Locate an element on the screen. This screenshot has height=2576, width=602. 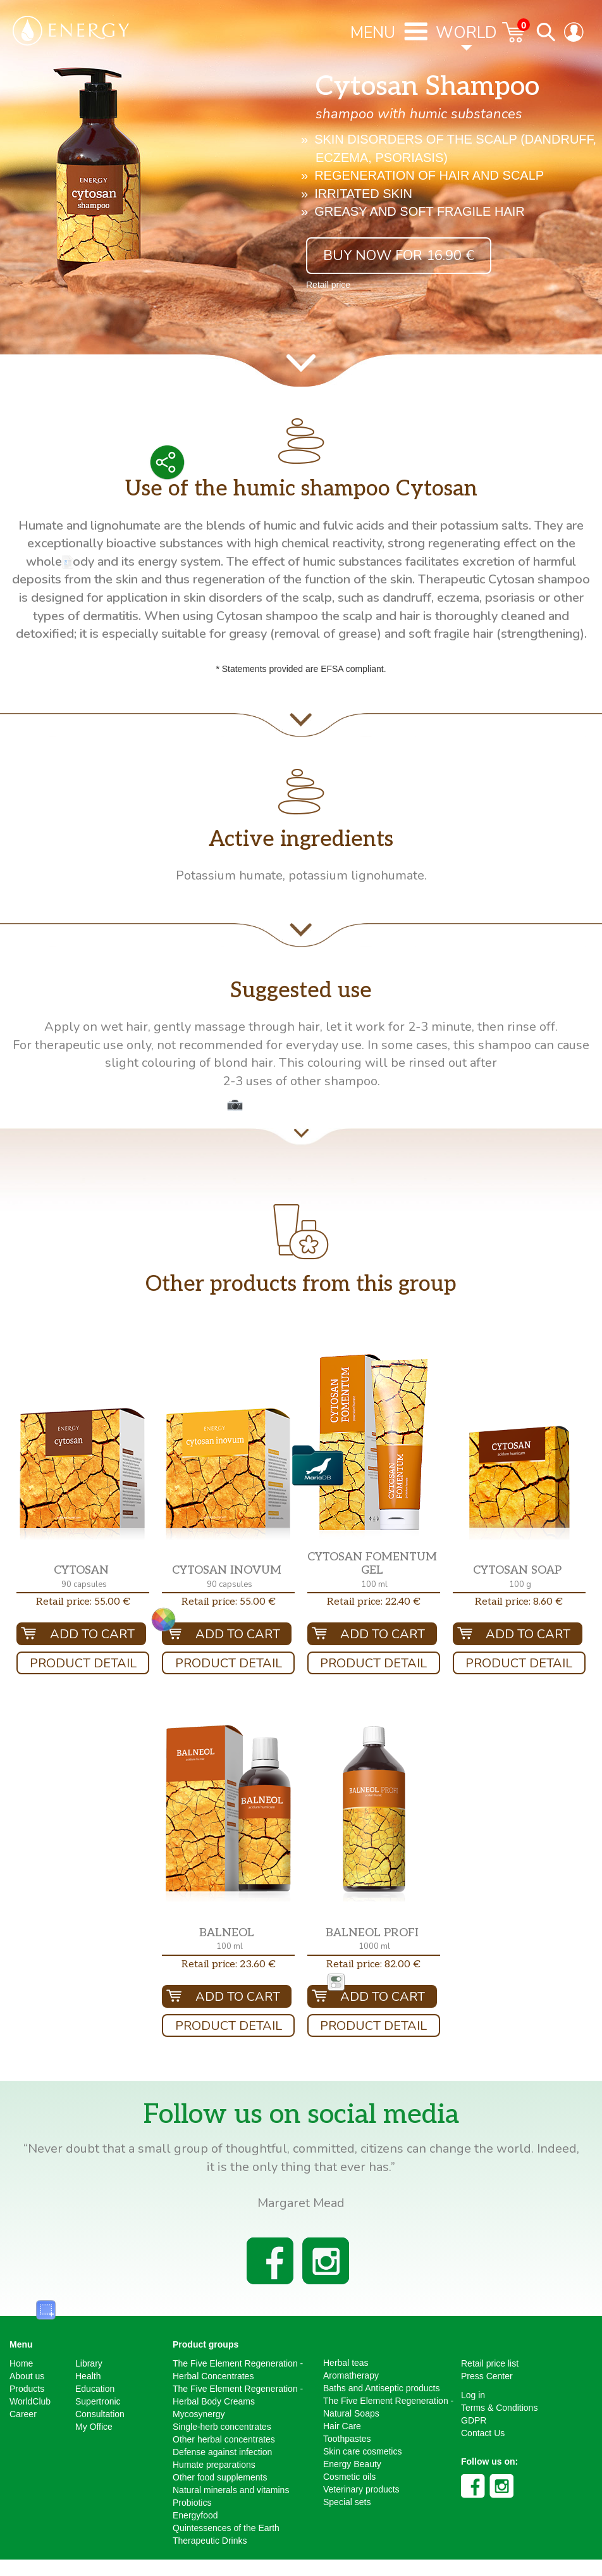
open MariaDB database files folder is located at coordinates (317, 1467).